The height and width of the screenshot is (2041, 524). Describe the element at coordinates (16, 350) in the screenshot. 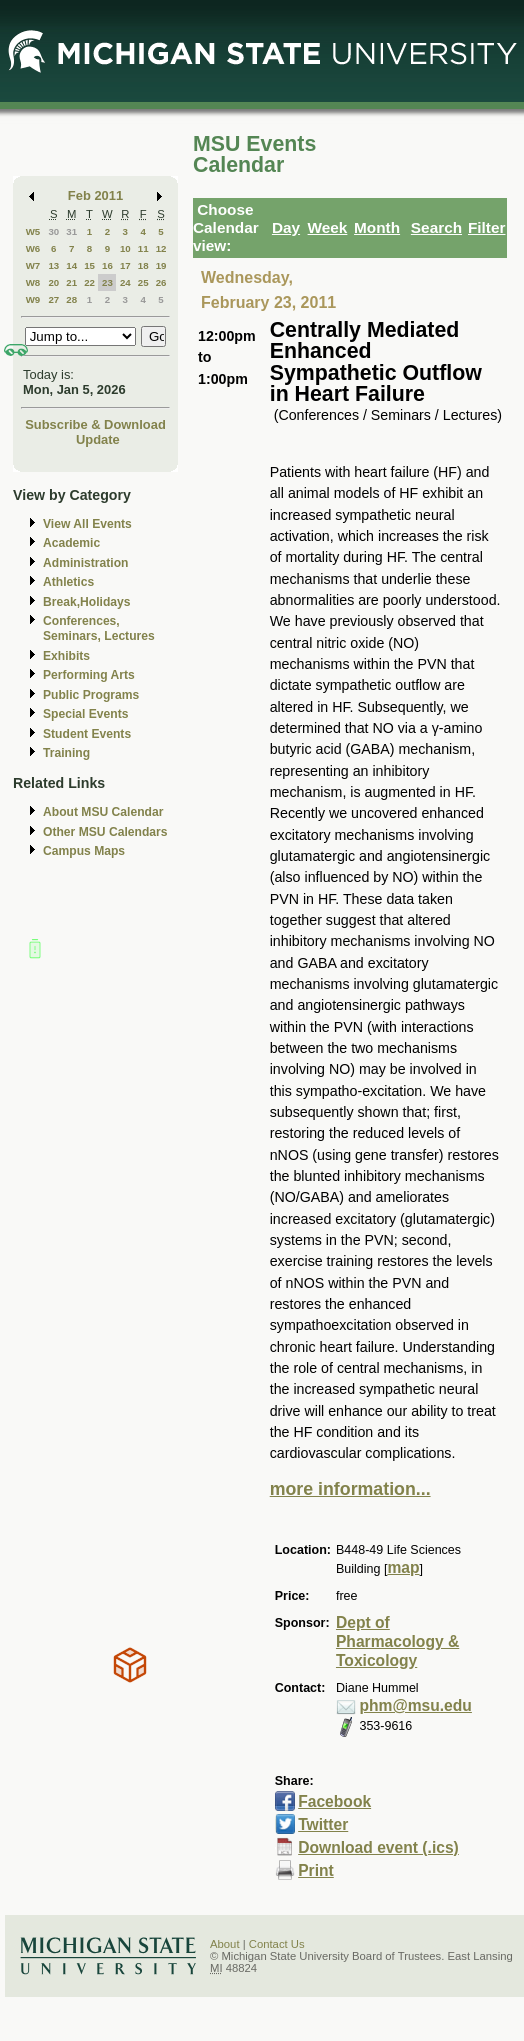

I see `access virtual reality or immersive mode` at that location.